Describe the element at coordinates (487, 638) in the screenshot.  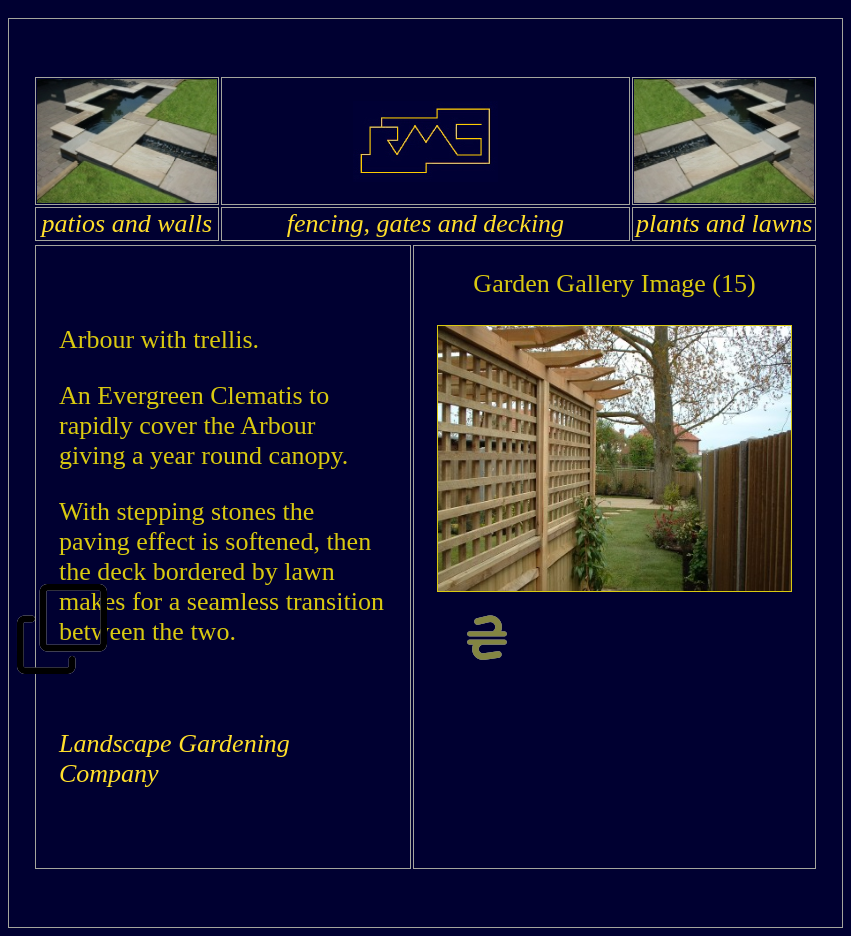
I see `indicates Ukrainian hryvnia currency` at that location.